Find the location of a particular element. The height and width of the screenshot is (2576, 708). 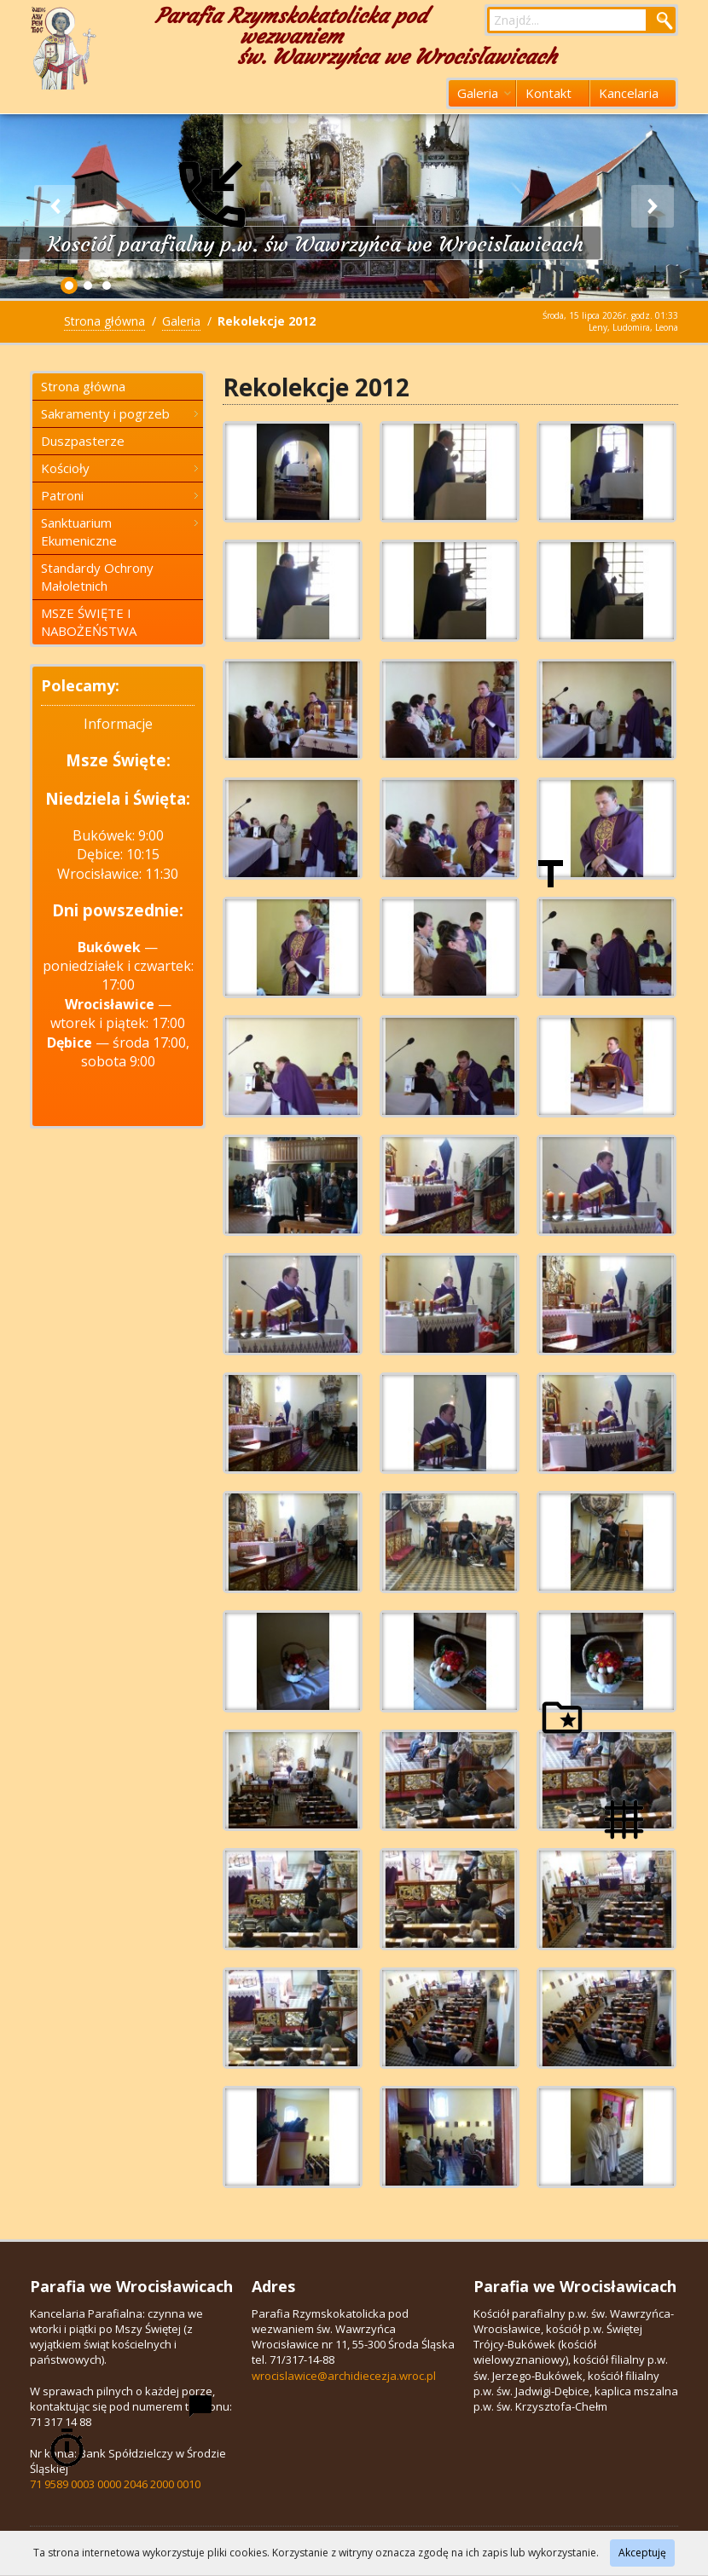

indicates an incoming call or callback request is located at coordinates (212, 194).